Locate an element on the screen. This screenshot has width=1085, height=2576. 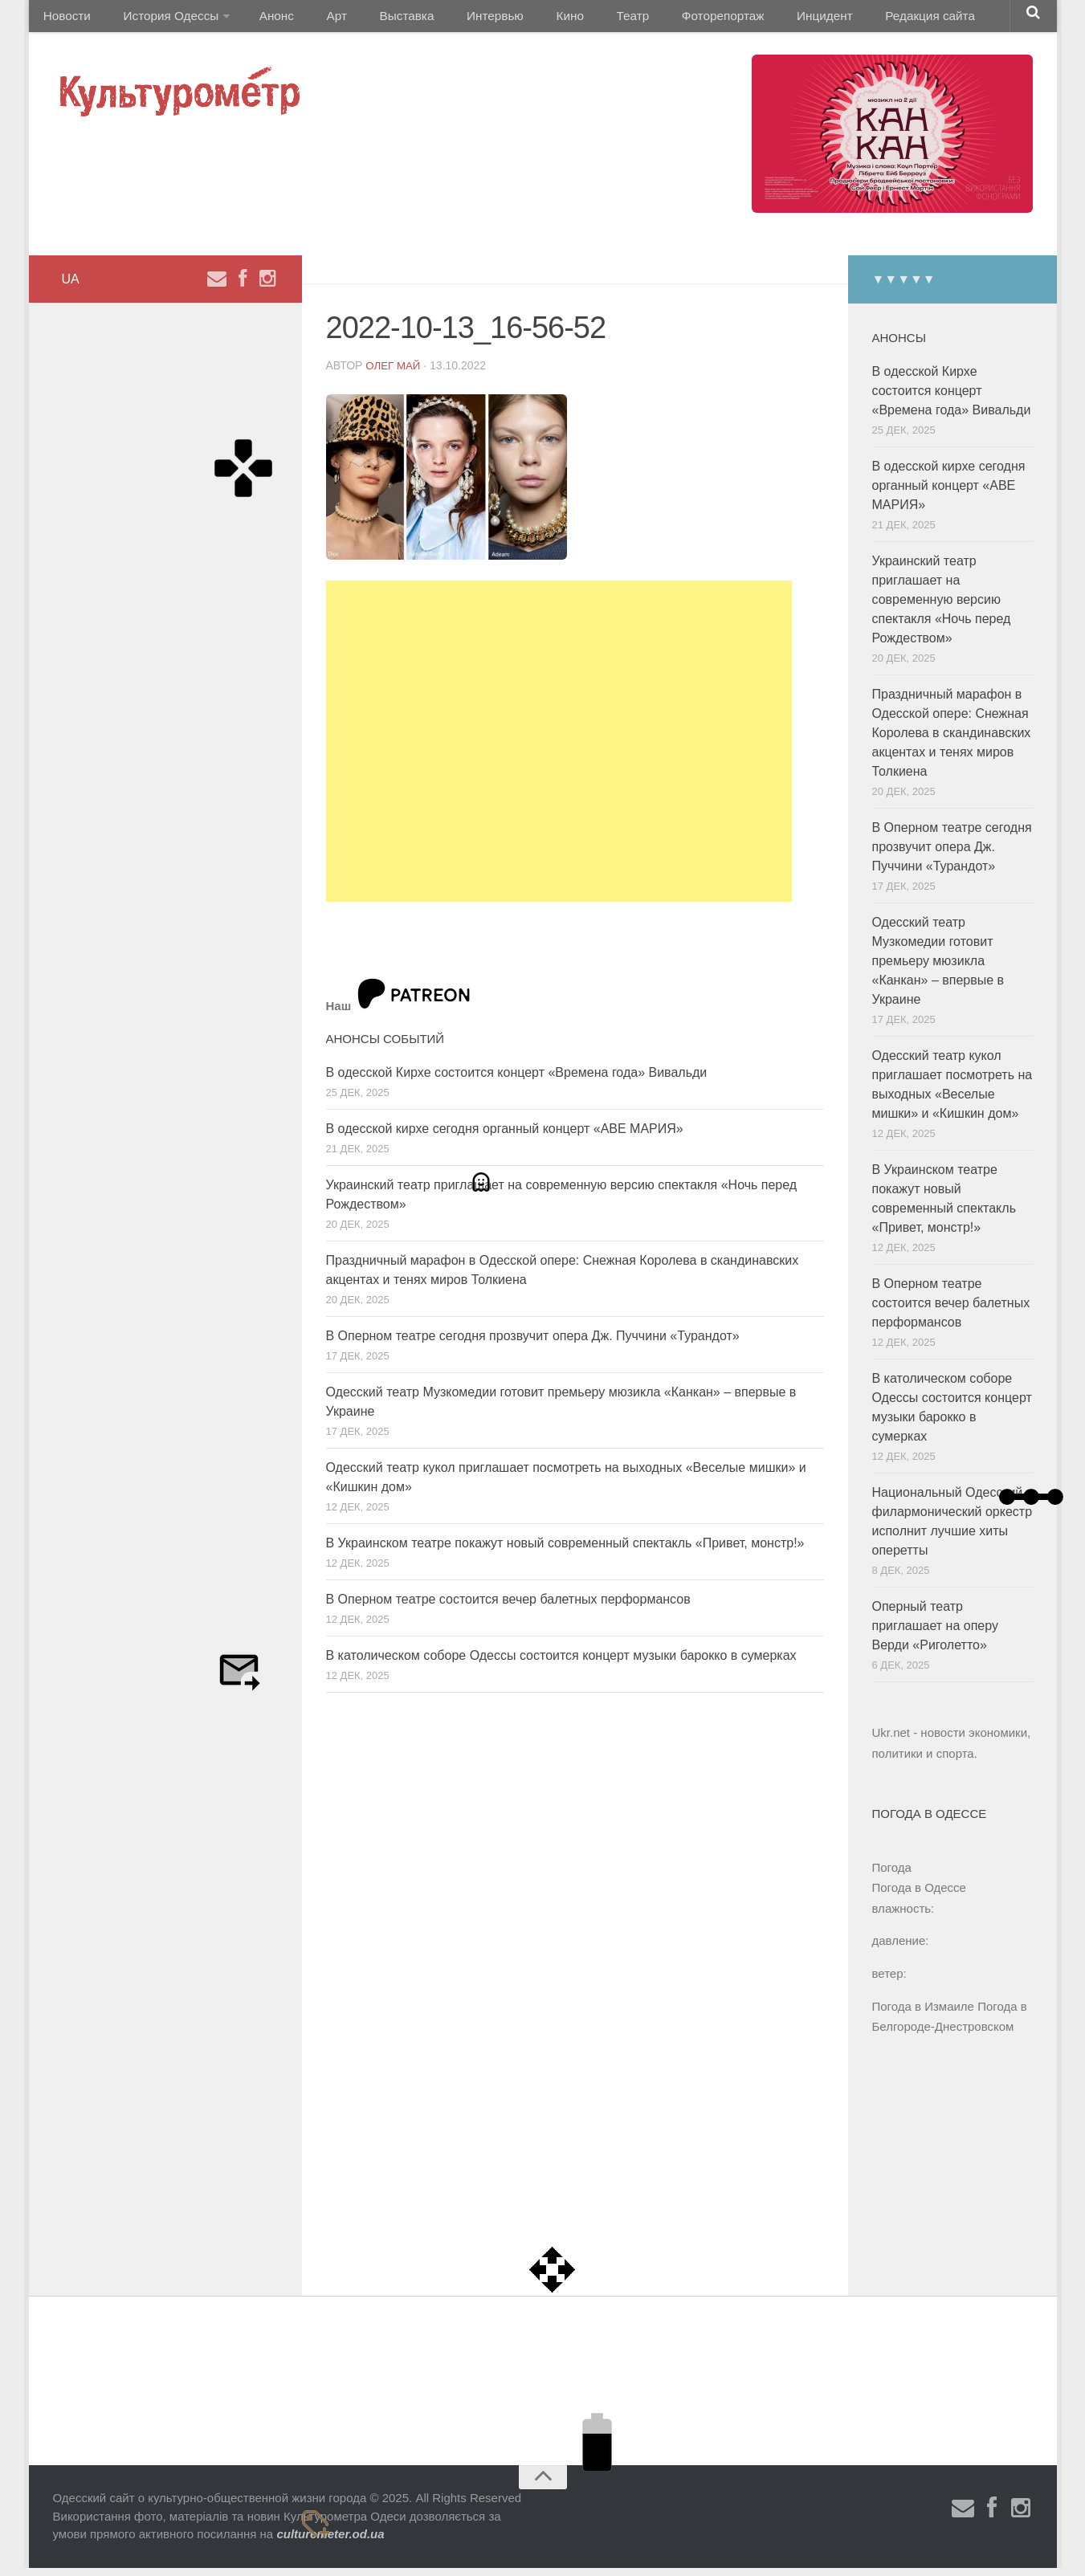
add a new tag or label is located at coordinates (315, 2523).